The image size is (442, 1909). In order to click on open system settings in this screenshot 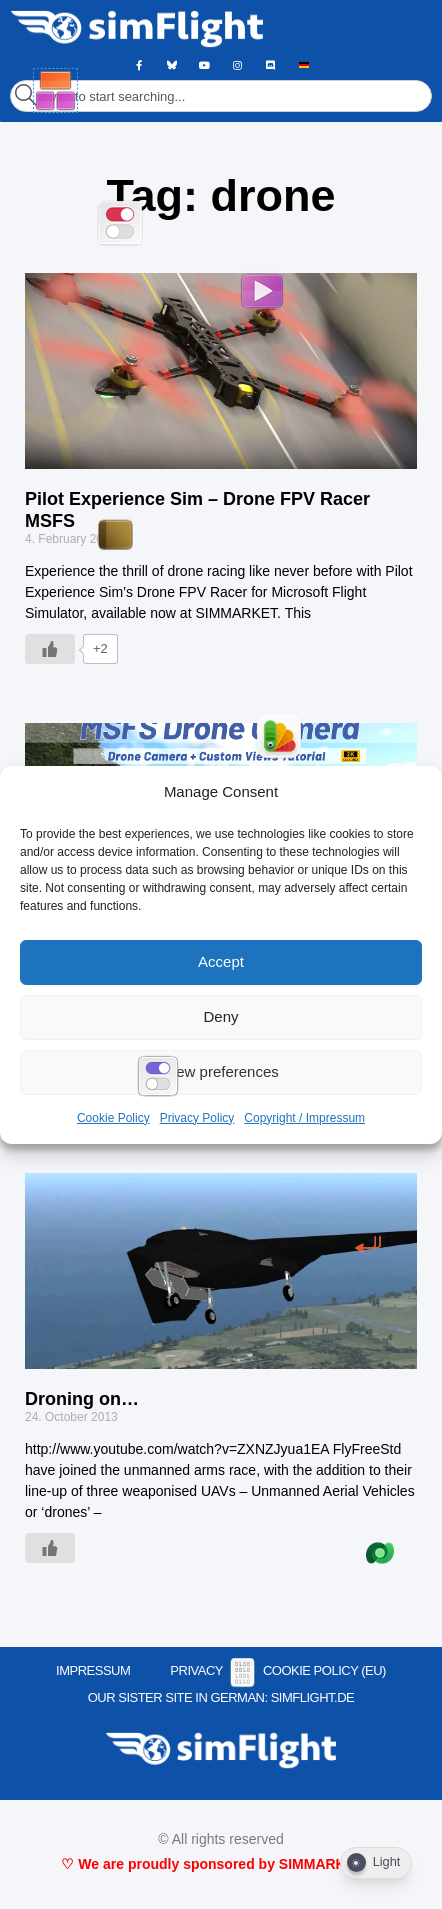, I will do `click(158, 1076)`.